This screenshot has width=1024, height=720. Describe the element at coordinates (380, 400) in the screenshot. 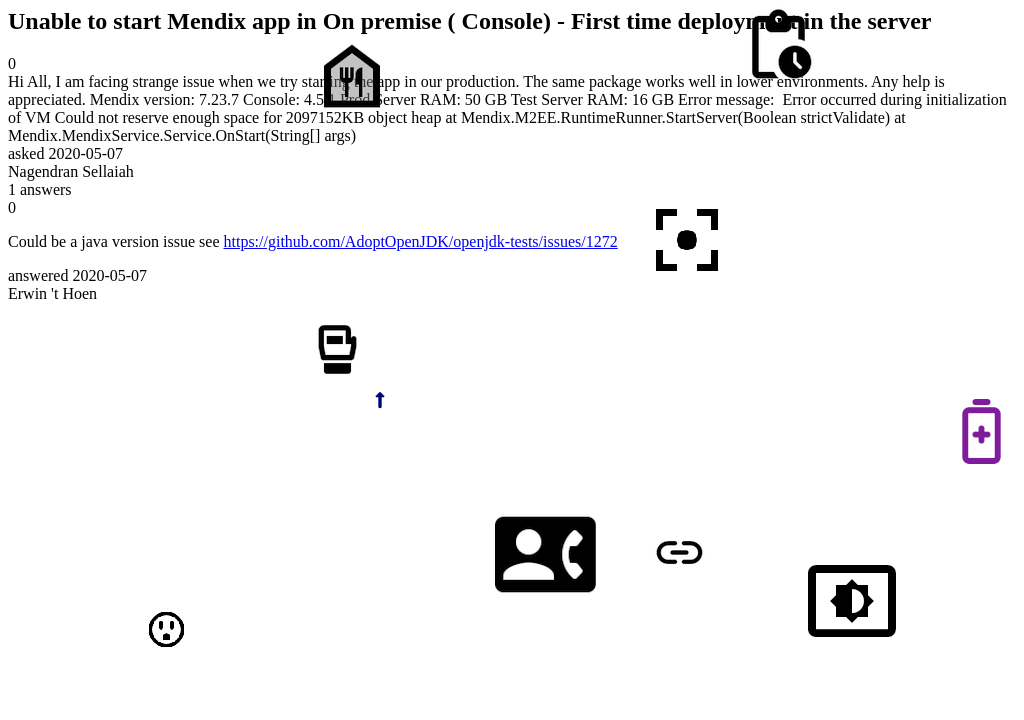

I see `scroll to top of page` at that location.